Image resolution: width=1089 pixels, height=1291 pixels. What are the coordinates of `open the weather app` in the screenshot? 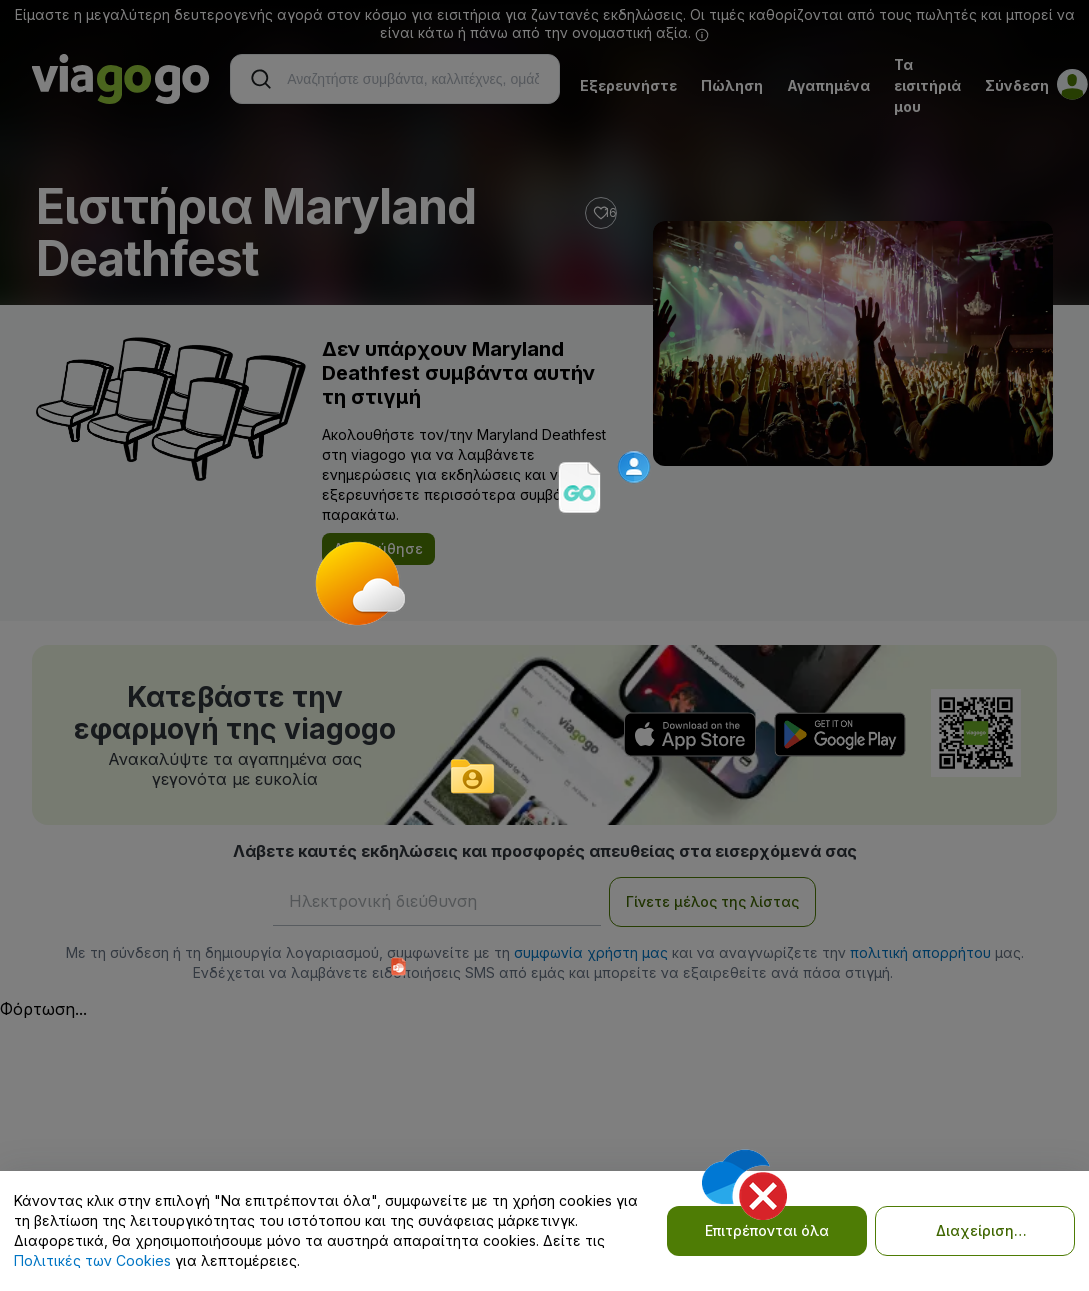 It's located at (357, 583).